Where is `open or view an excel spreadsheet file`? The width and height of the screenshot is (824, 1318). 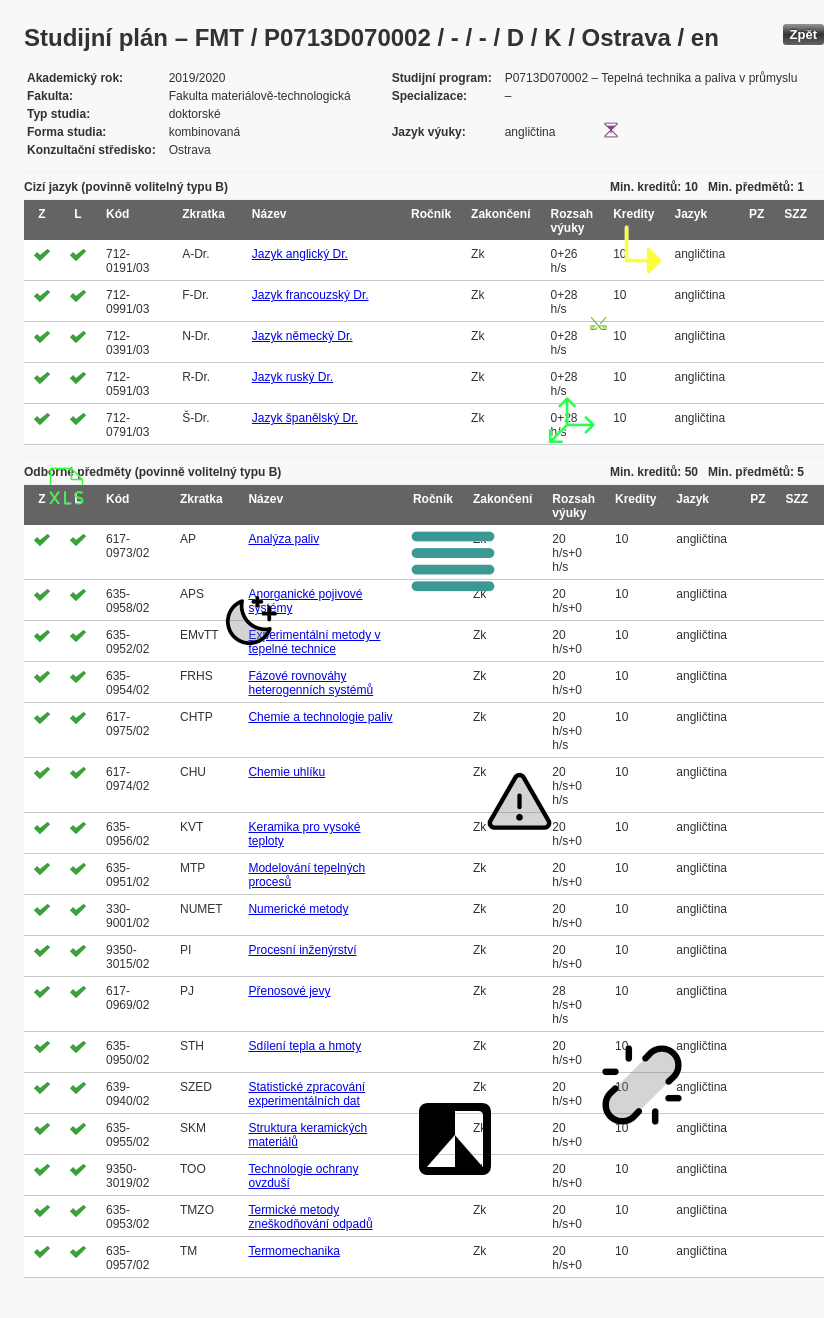
open or view an excel spreadsheet file is located at coordinates (66, 487).